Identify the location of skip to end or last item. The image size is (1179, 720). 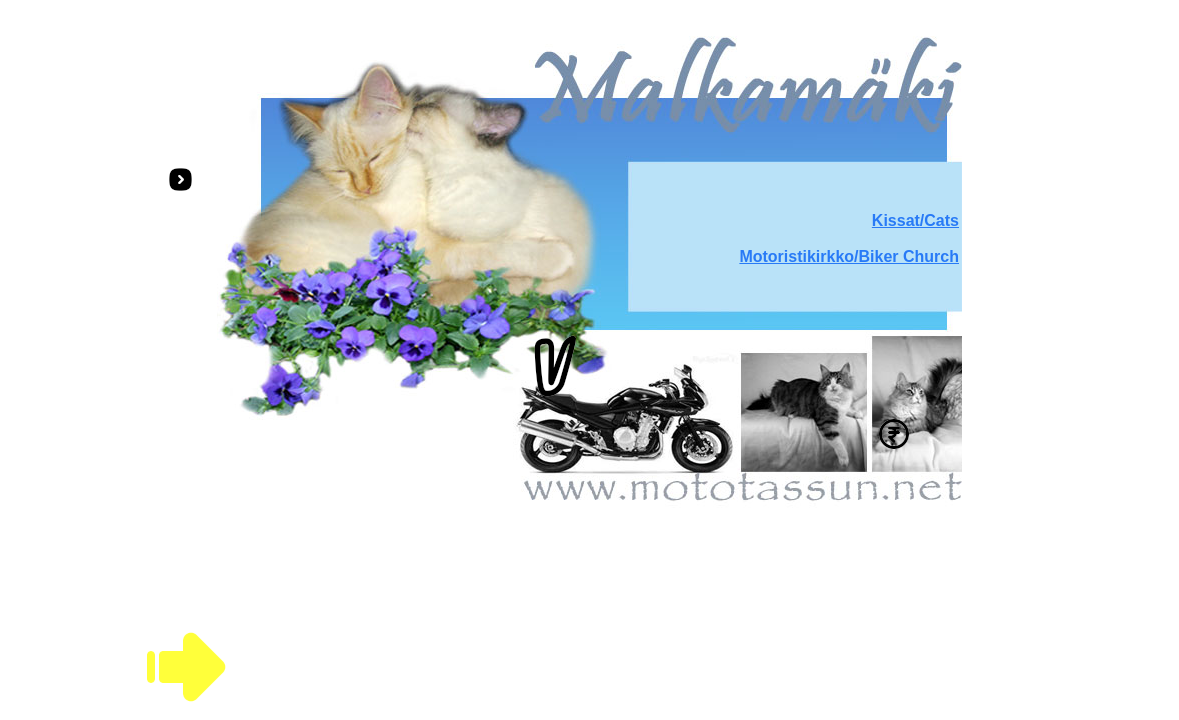
(187, 667).